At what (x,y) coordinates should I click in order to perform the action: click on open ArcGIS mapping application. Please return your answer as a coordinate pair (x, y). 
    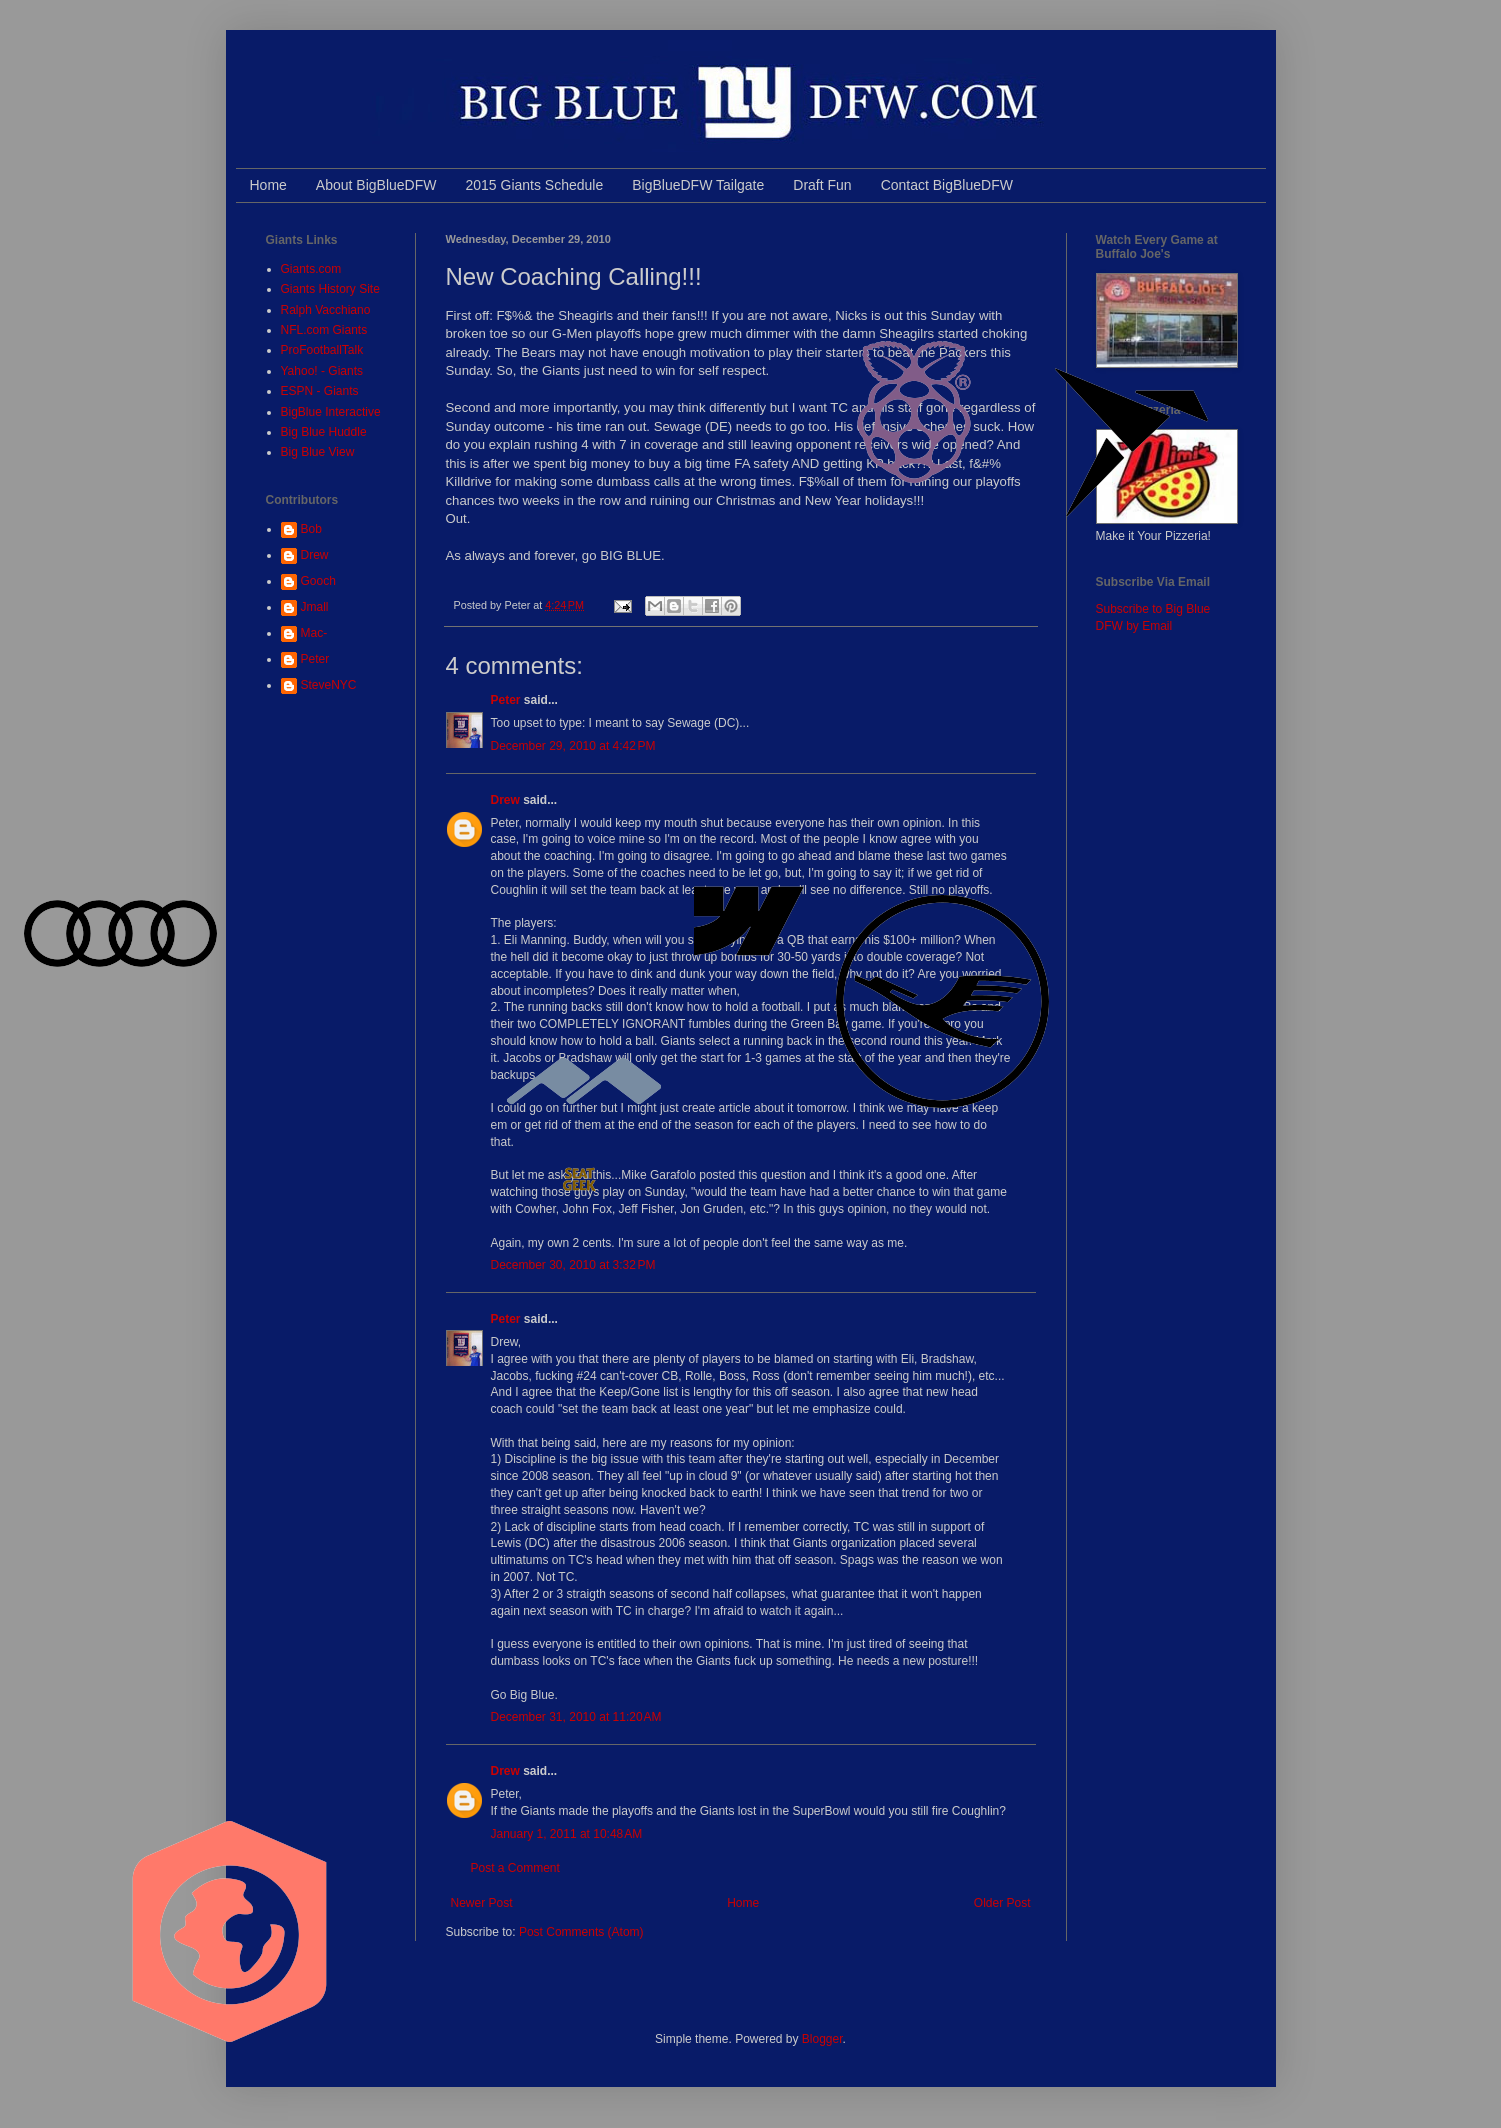
    Looking at the image, I should click on (229, 1931).